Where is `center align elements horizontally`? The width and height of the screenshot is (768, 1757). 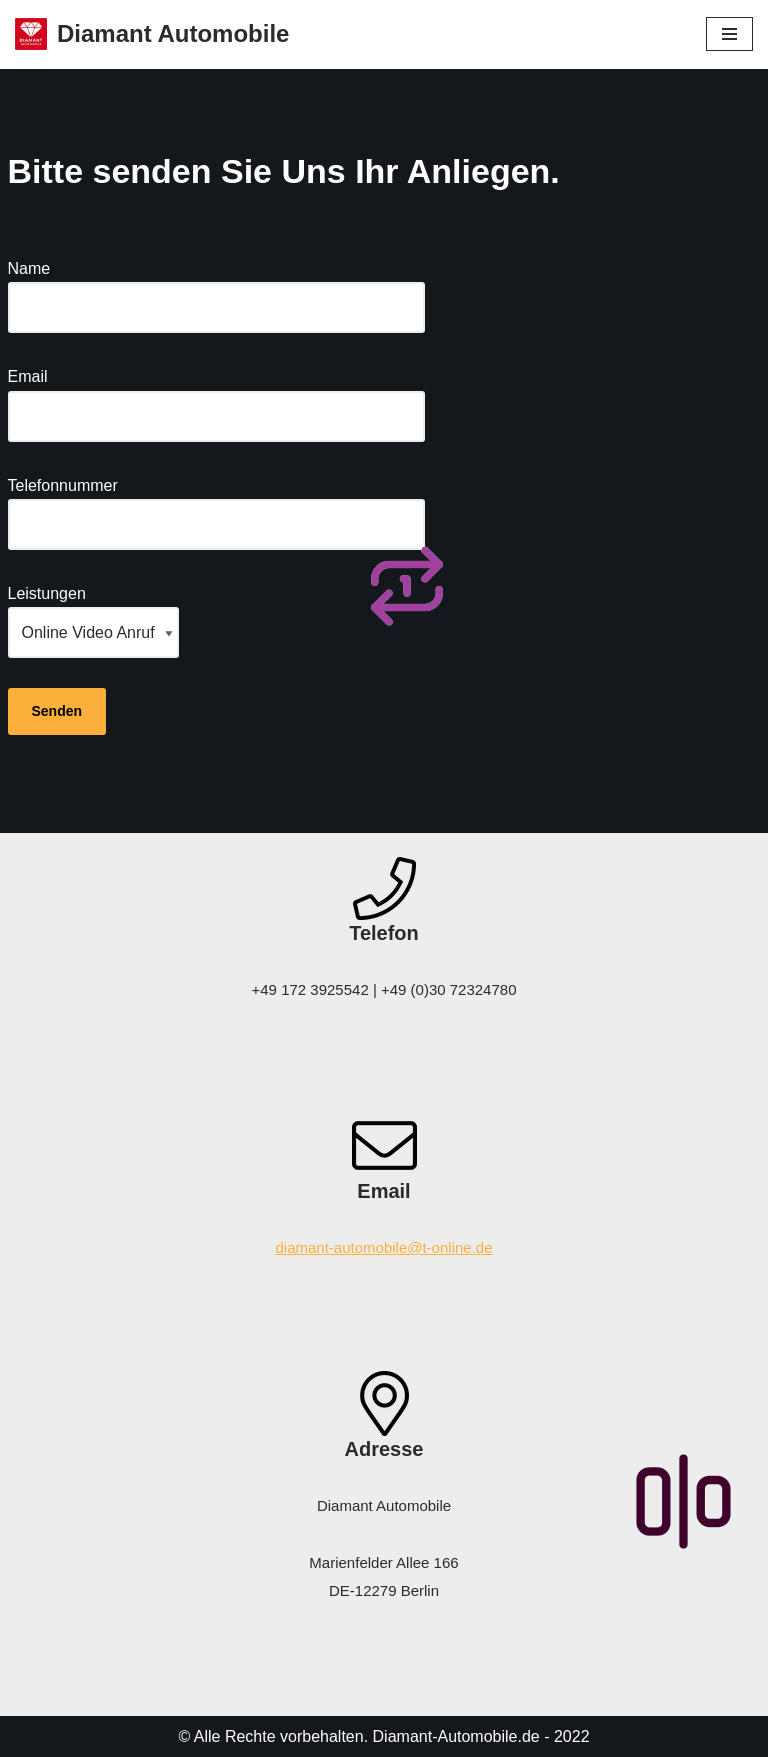 center align elements horizontally is located at coordinates (683, 1501).